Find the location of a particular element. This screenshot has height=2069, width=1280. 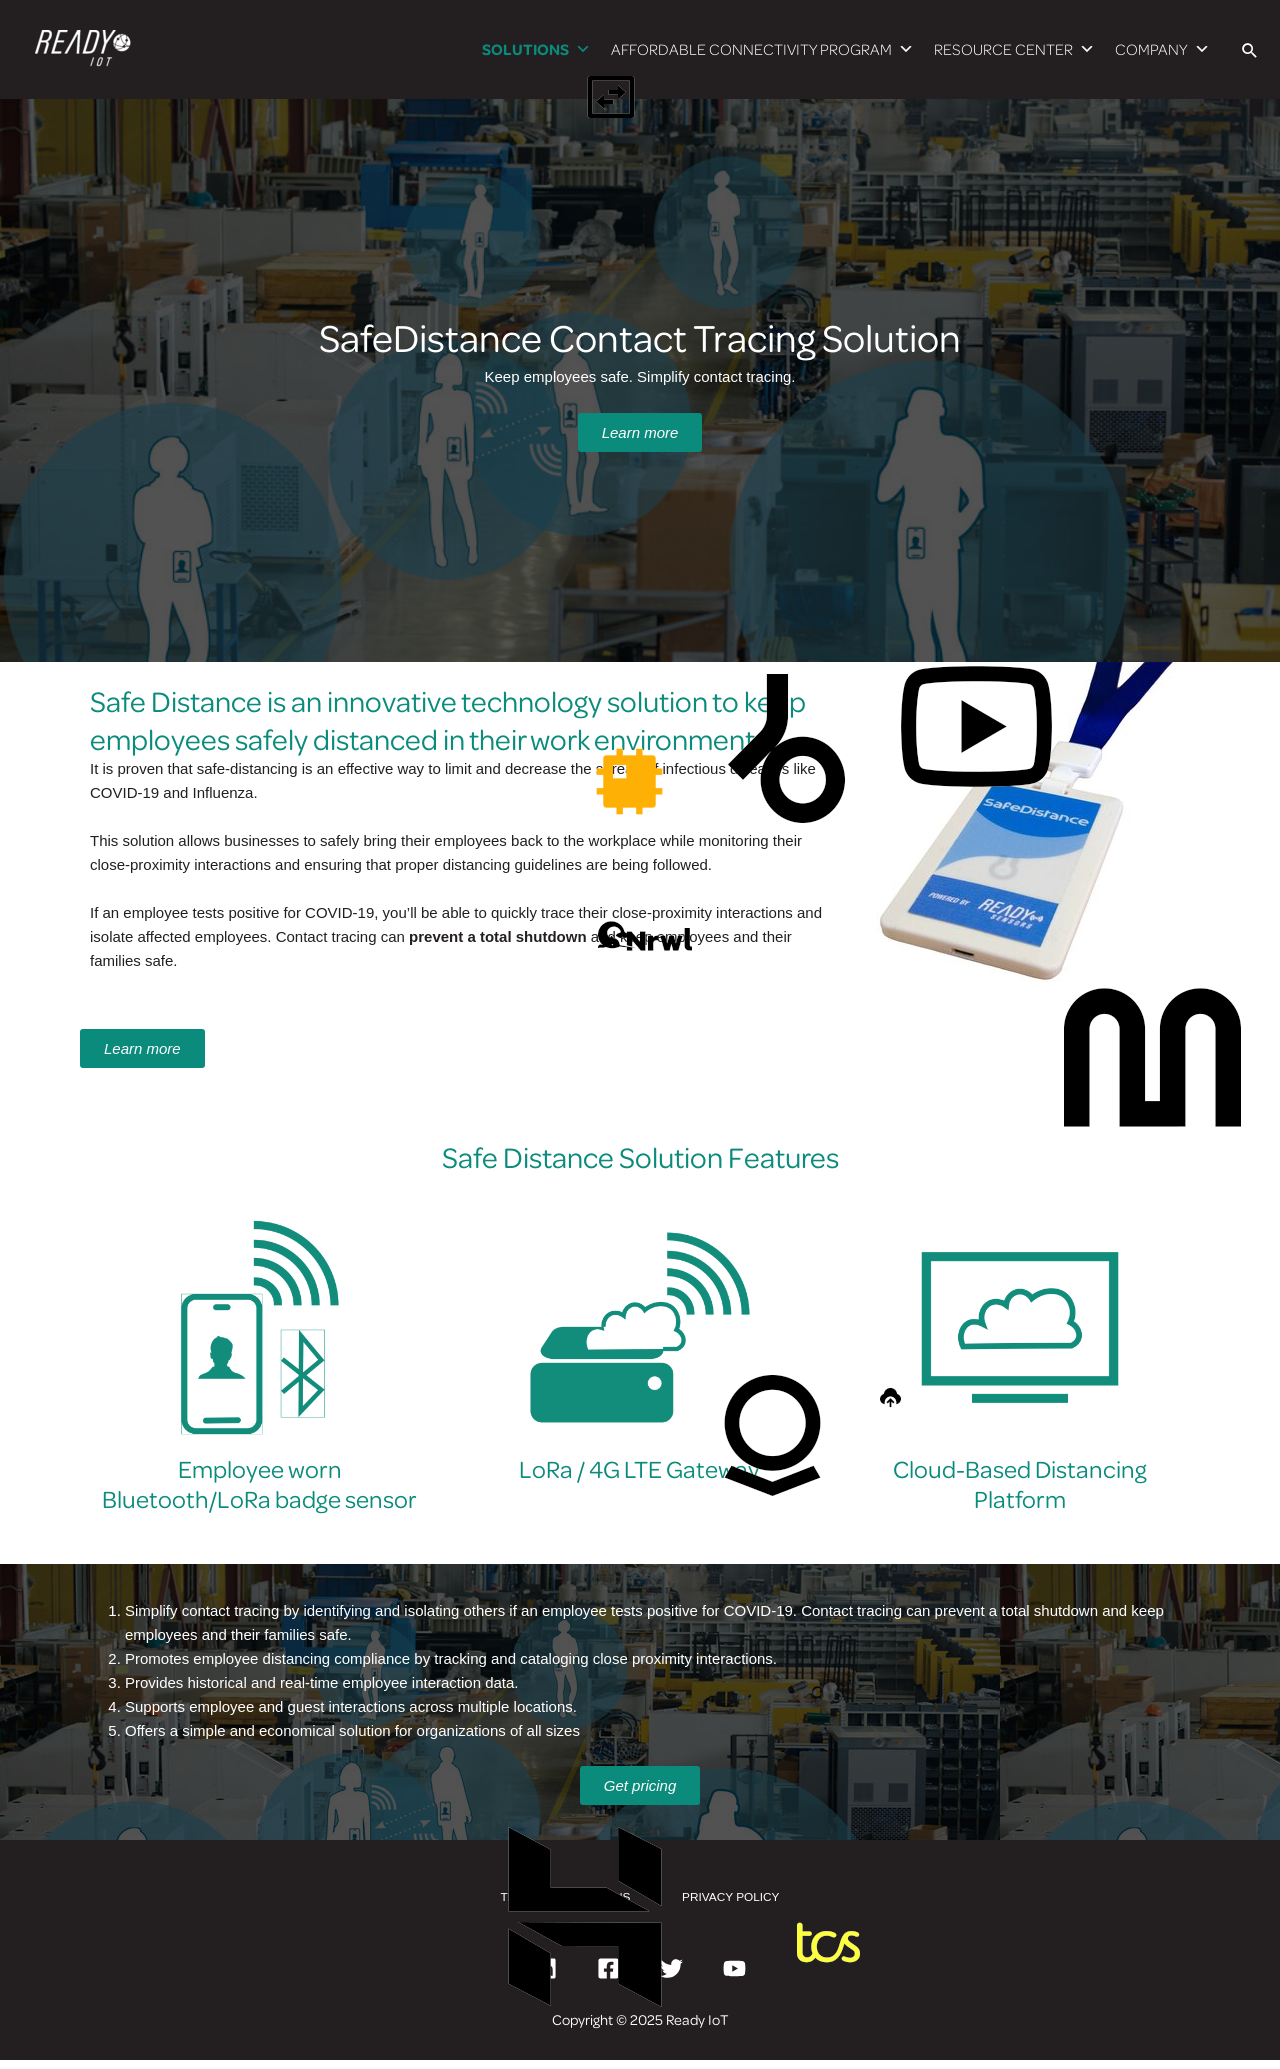

Tata Consultancy Services company logo is located at coordinates (828, 1942).